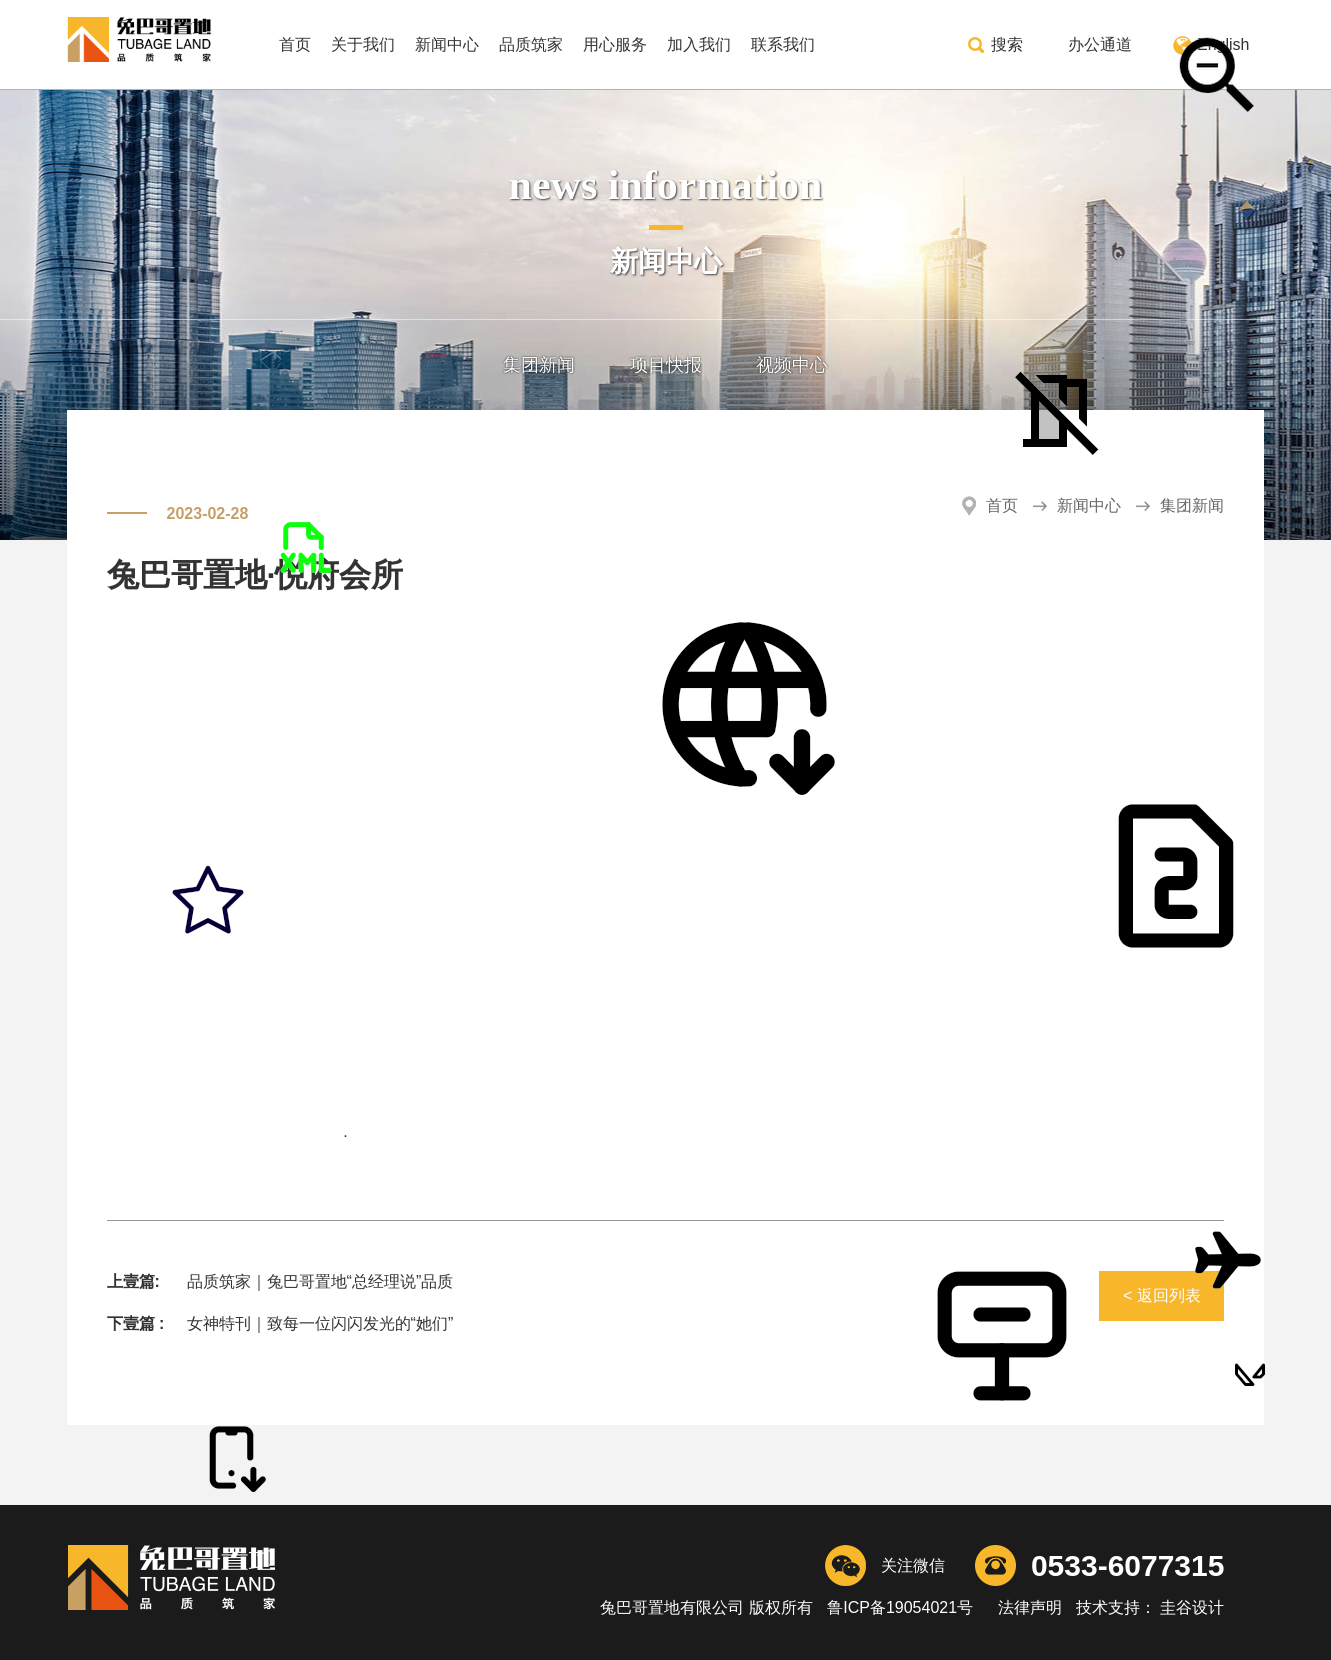  Describe the element at coordinates (303, 547) in the screenshot. I see `indicates an xml file type` at that location.